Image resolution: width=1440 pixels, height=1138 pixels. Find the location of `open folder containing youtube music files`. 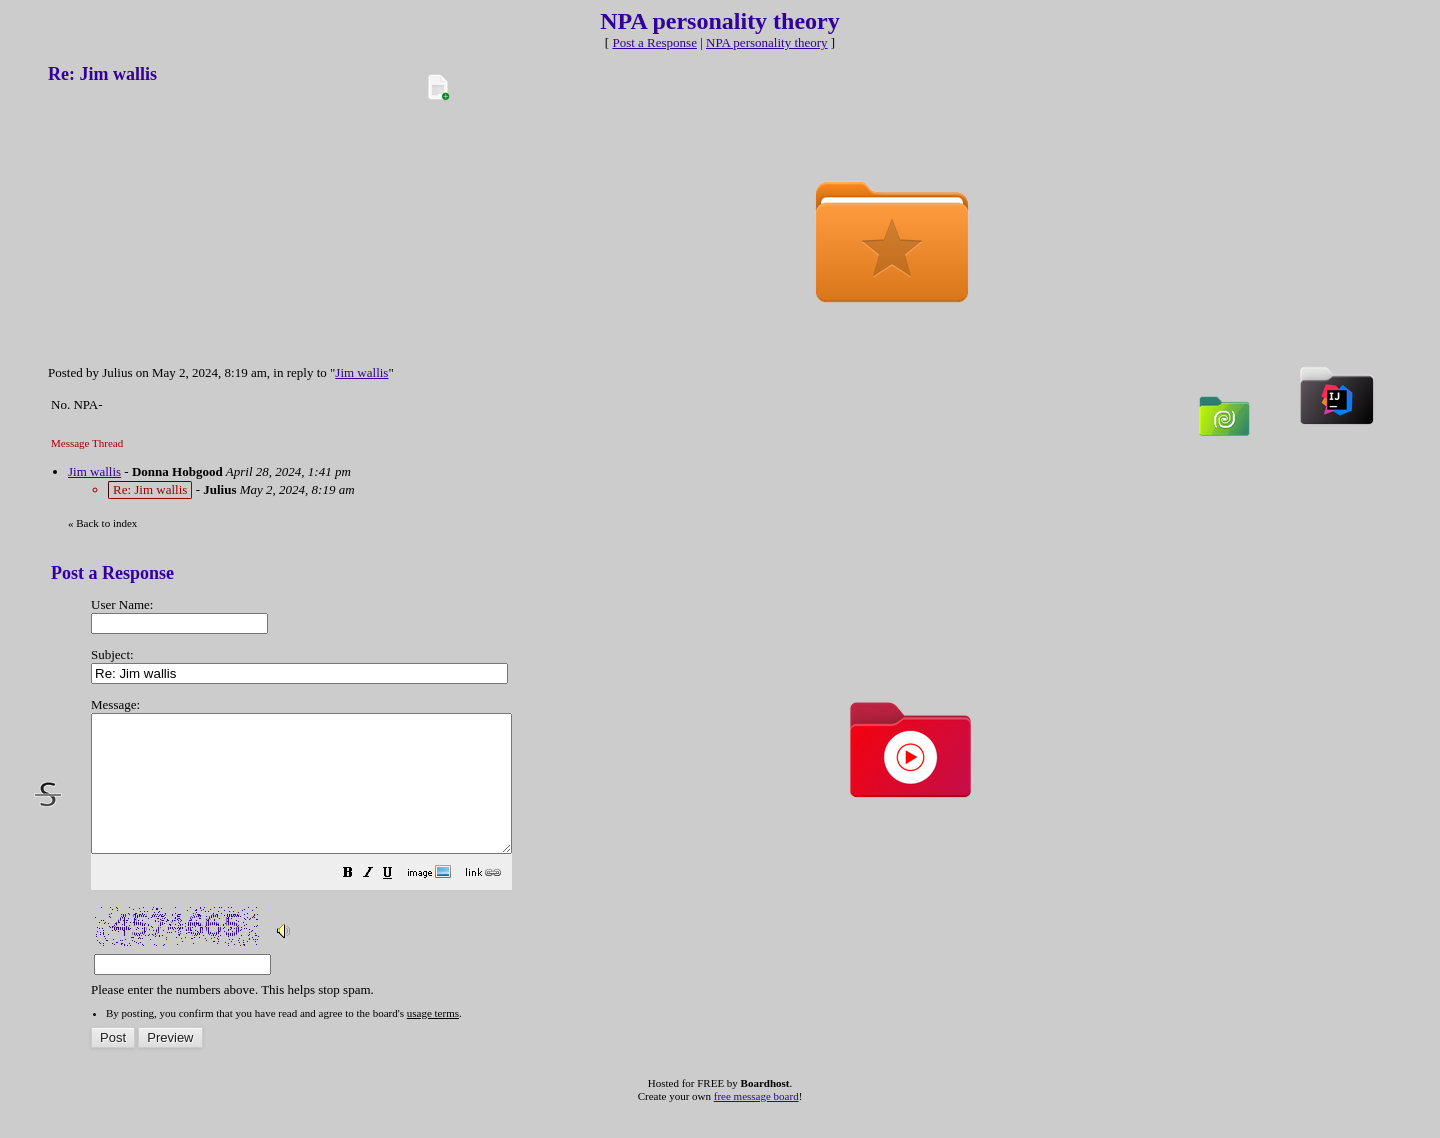

open folder containing youtube music files is located at coordinates (910, 753).